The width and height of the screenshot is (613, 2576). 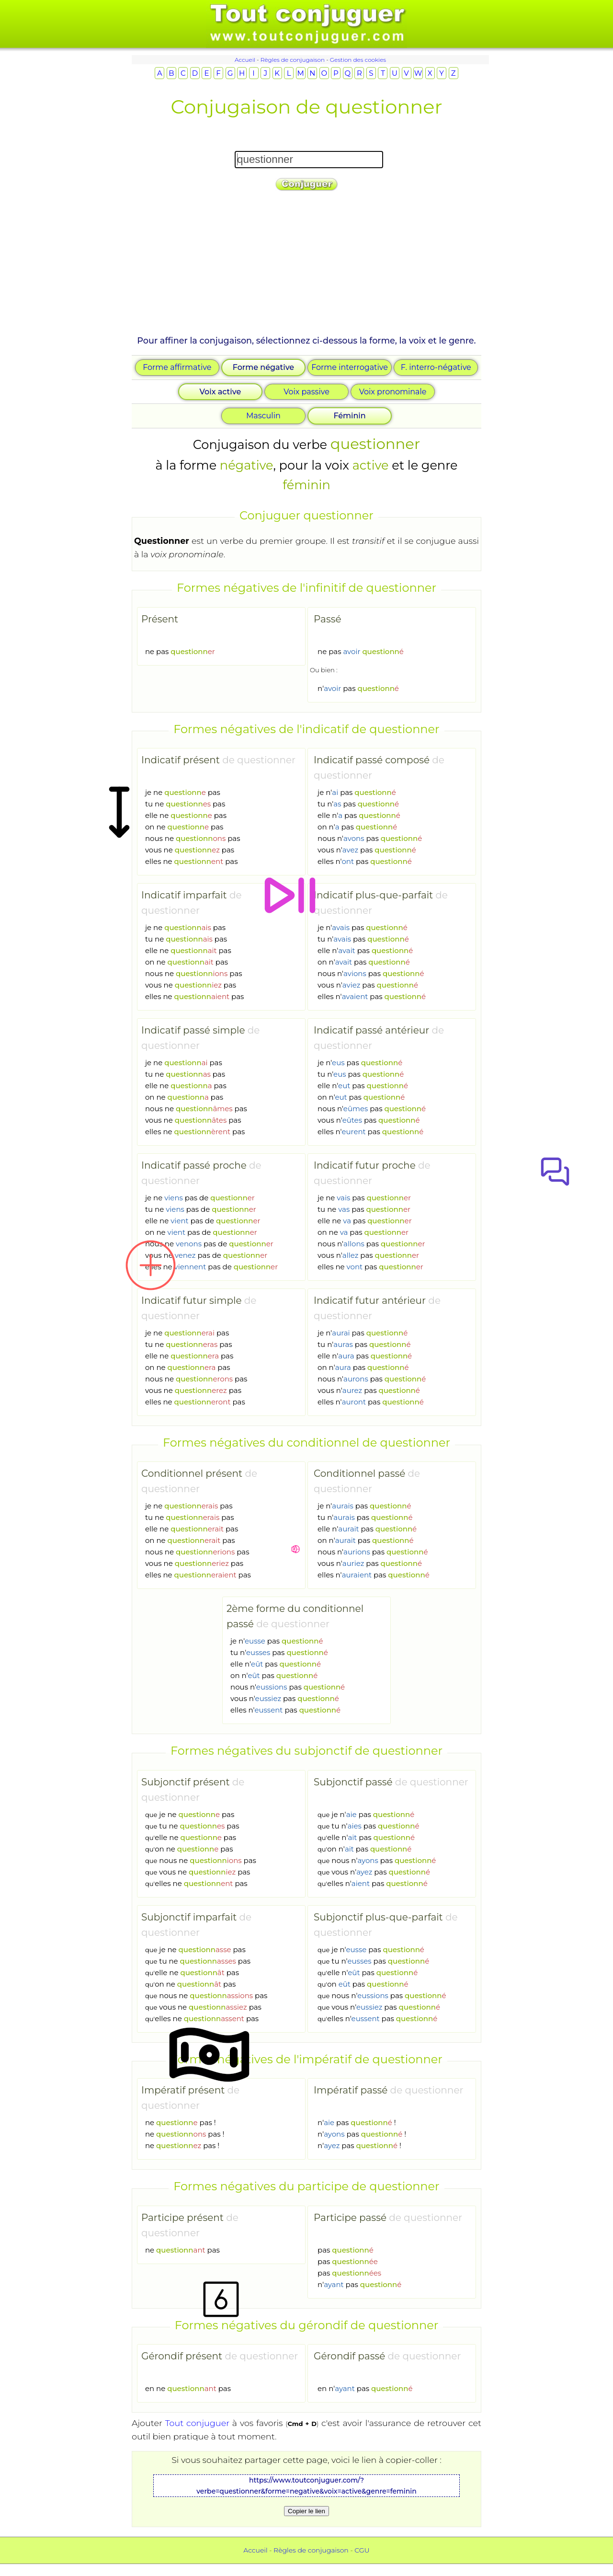 I want to click on toggle between play and pause for media playback, so click(x=290, y=895).